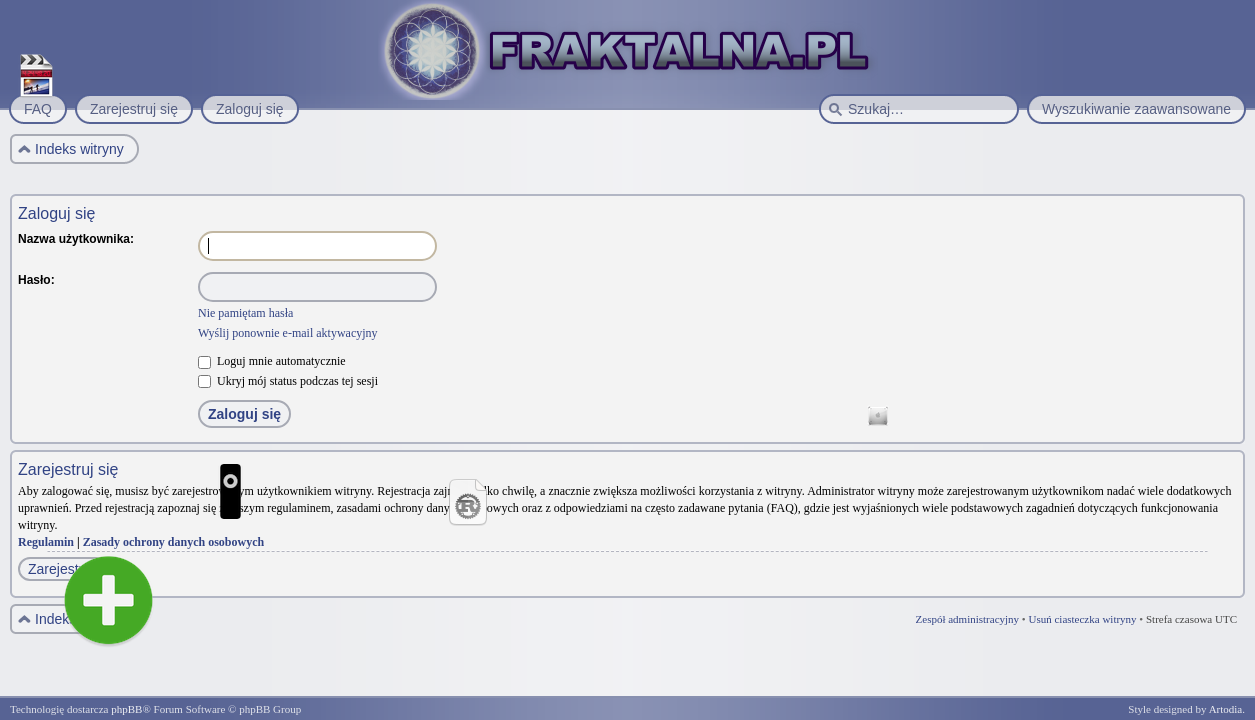  I want to click on open iMovie project library, so click(36, 76).